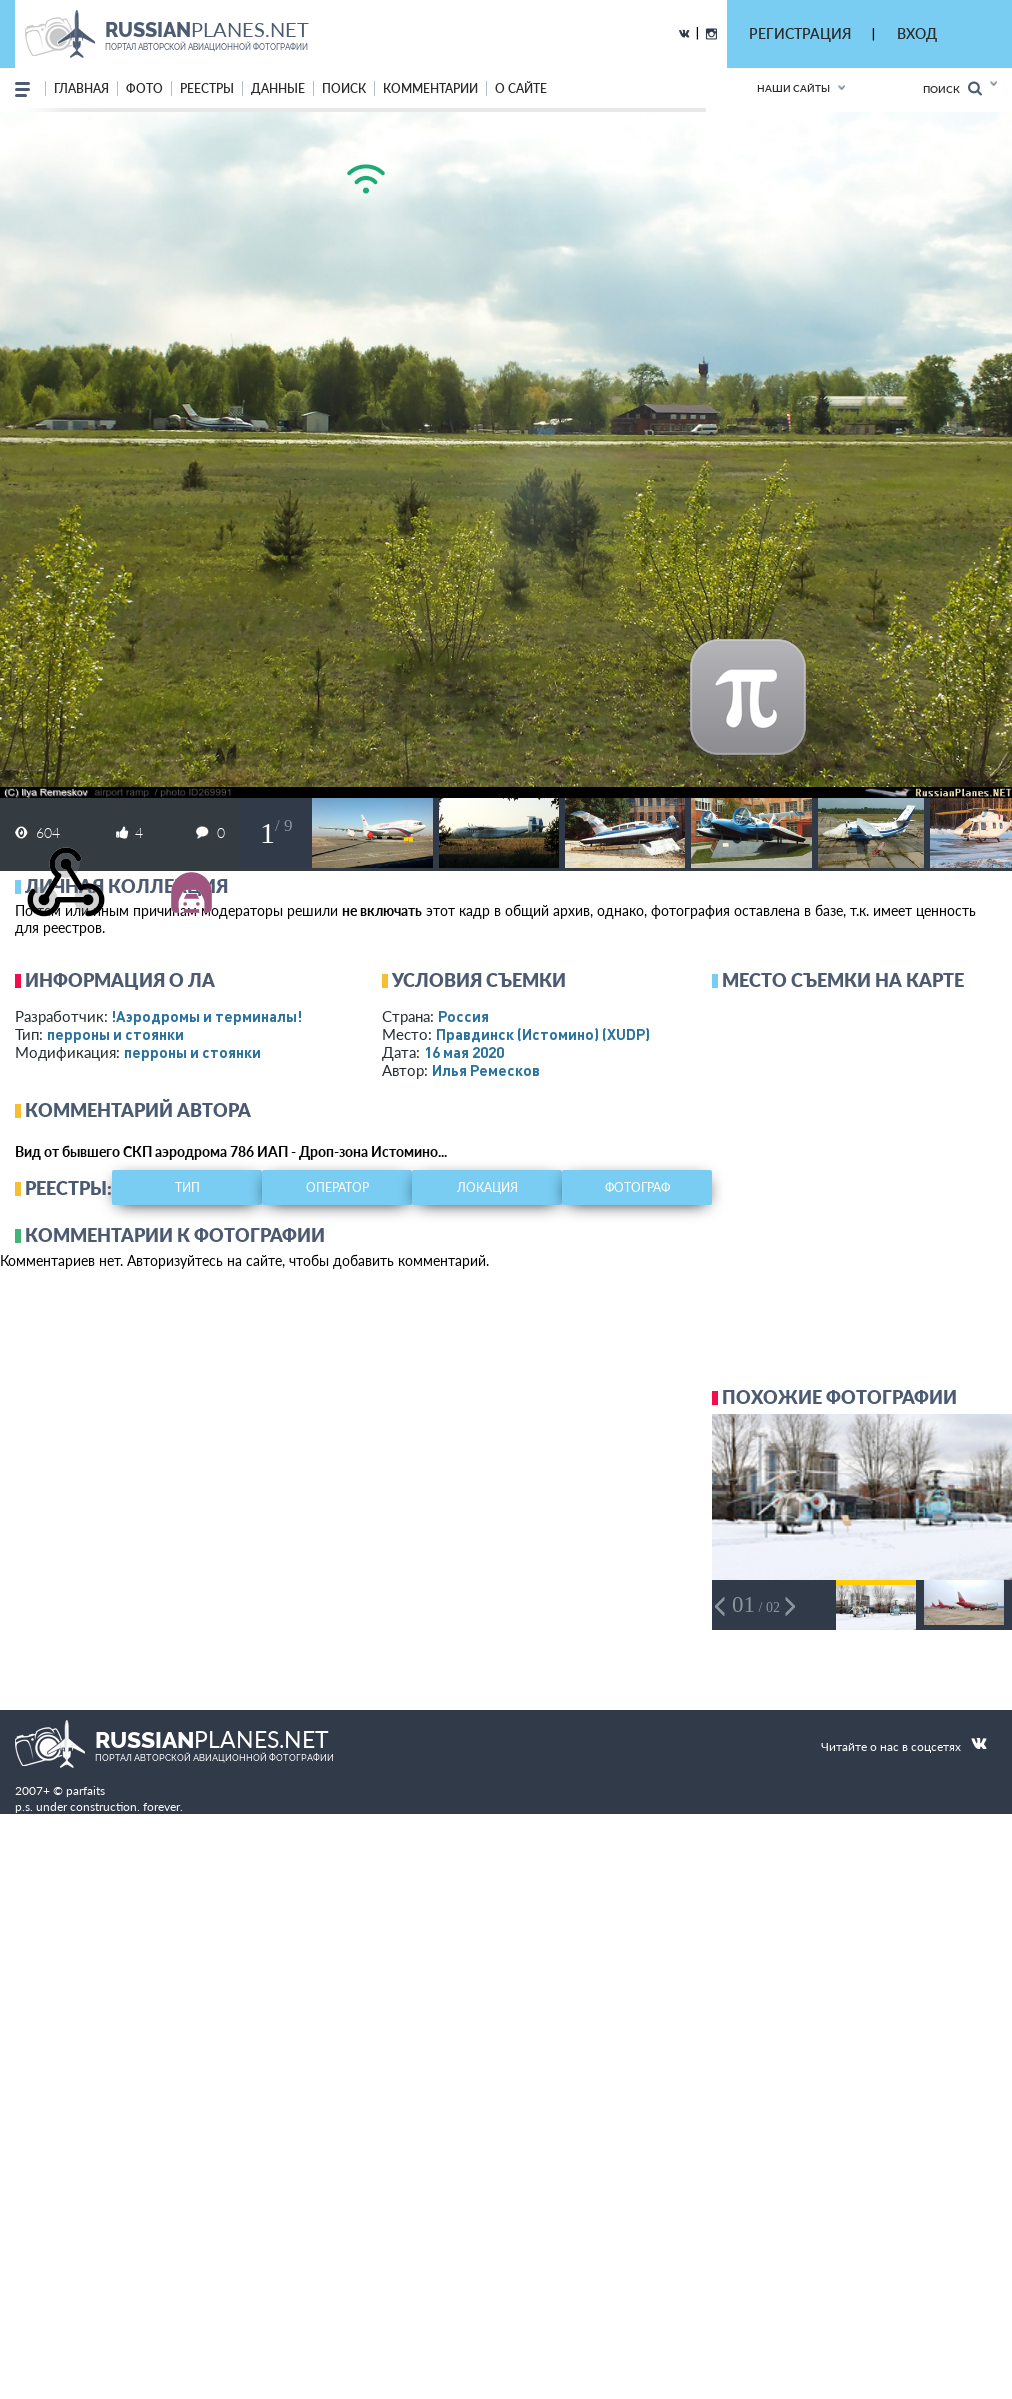  What do you see at coordinates (748, 697) in the screenshot?
I see `open mathematics or calculator application` at bounding box center [748, 697].